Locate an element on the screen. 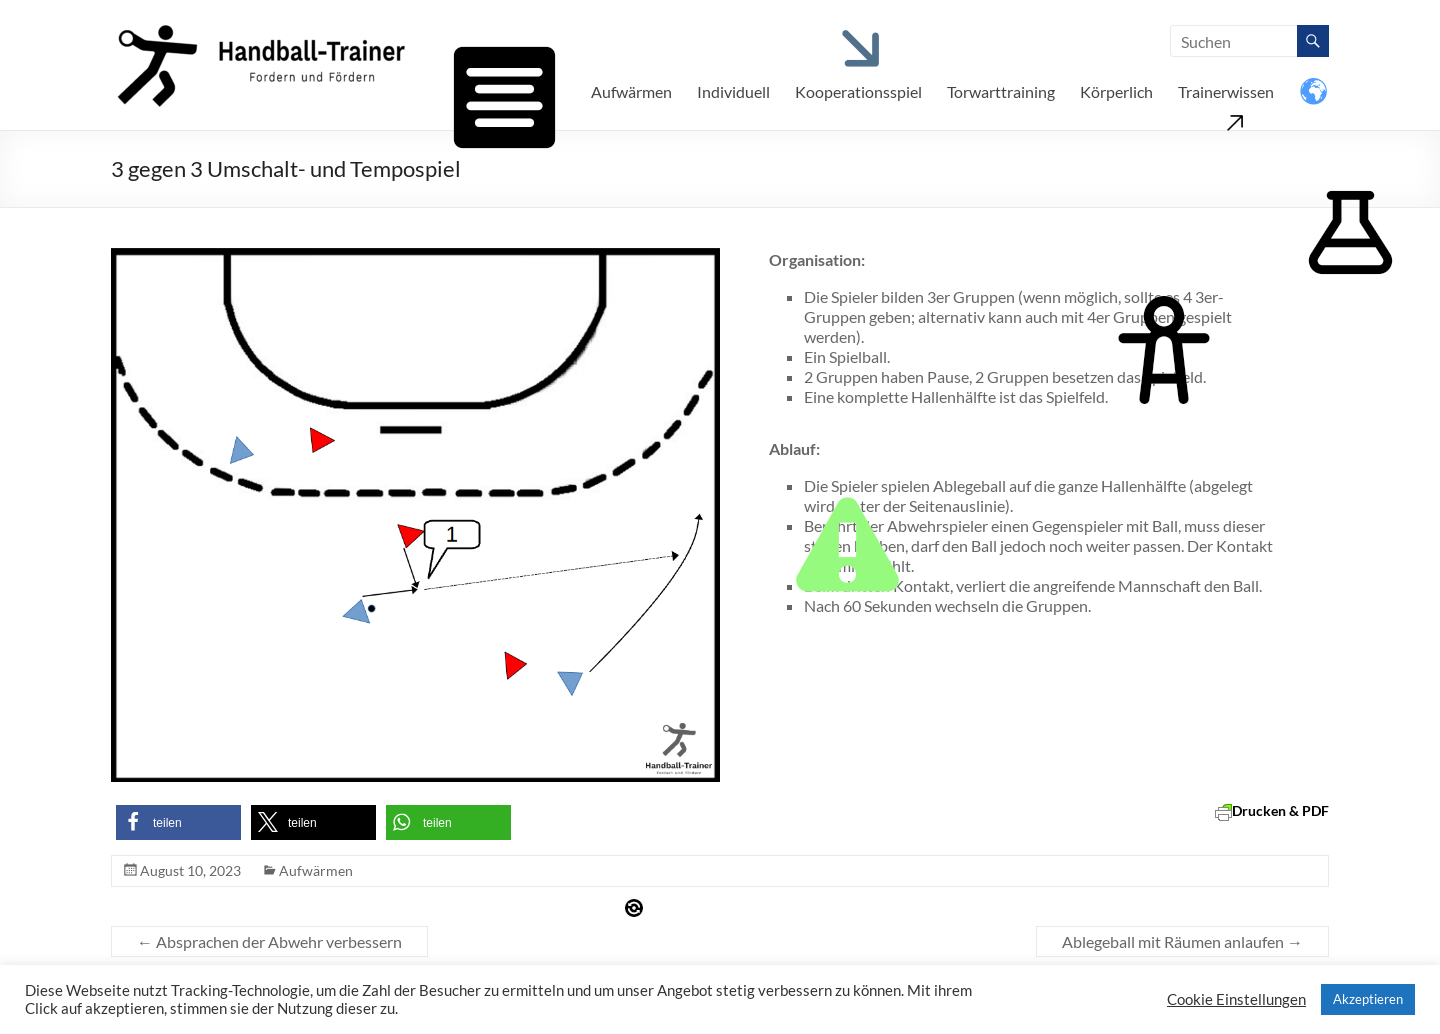 The width and height of the screenshot is (1440, 1034). indicates a warning or alert requiring attention is located at coordinates (847, 548).